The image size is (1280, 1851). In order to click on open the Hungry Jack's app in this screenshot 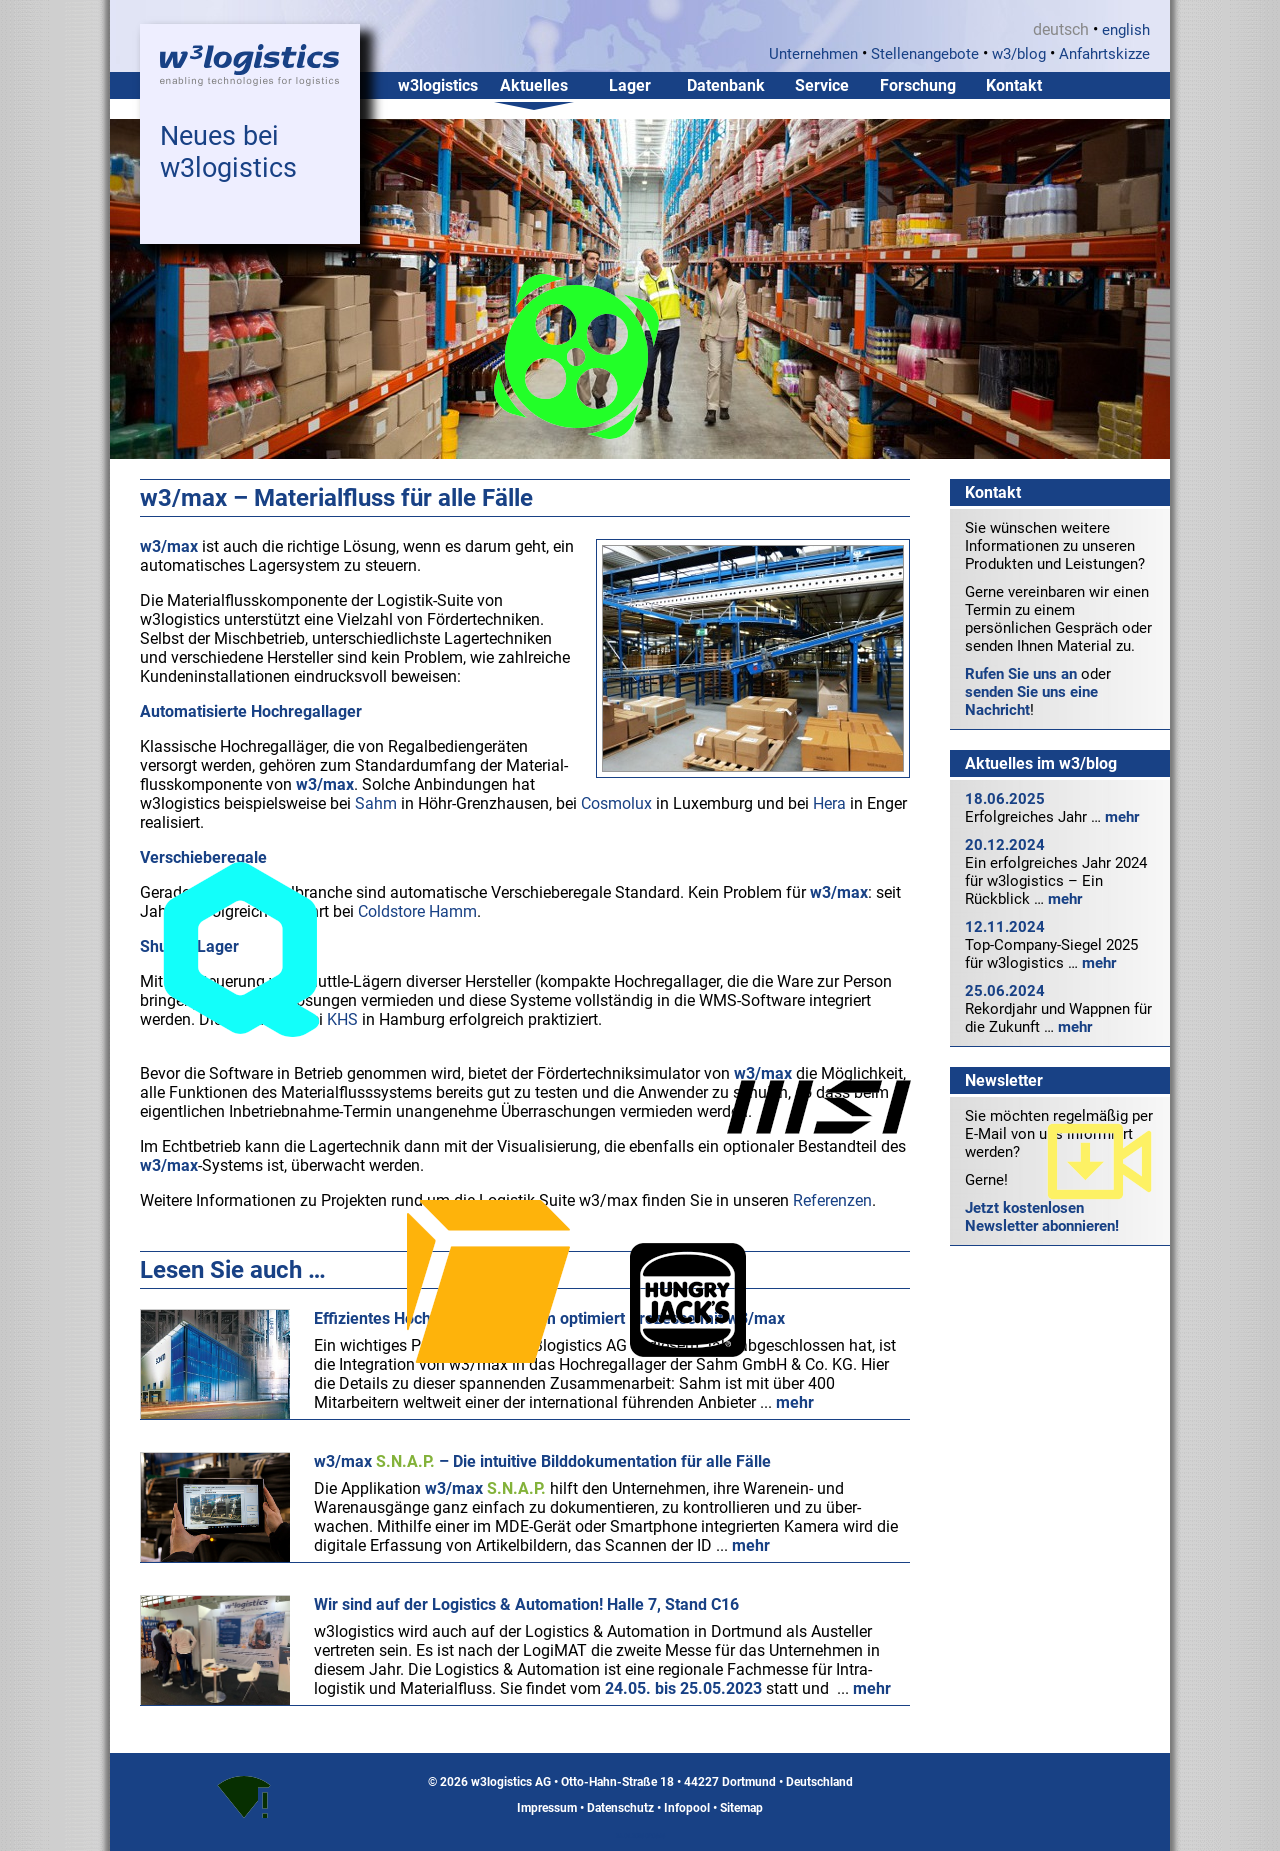, I will do `click(688, 1300)`.